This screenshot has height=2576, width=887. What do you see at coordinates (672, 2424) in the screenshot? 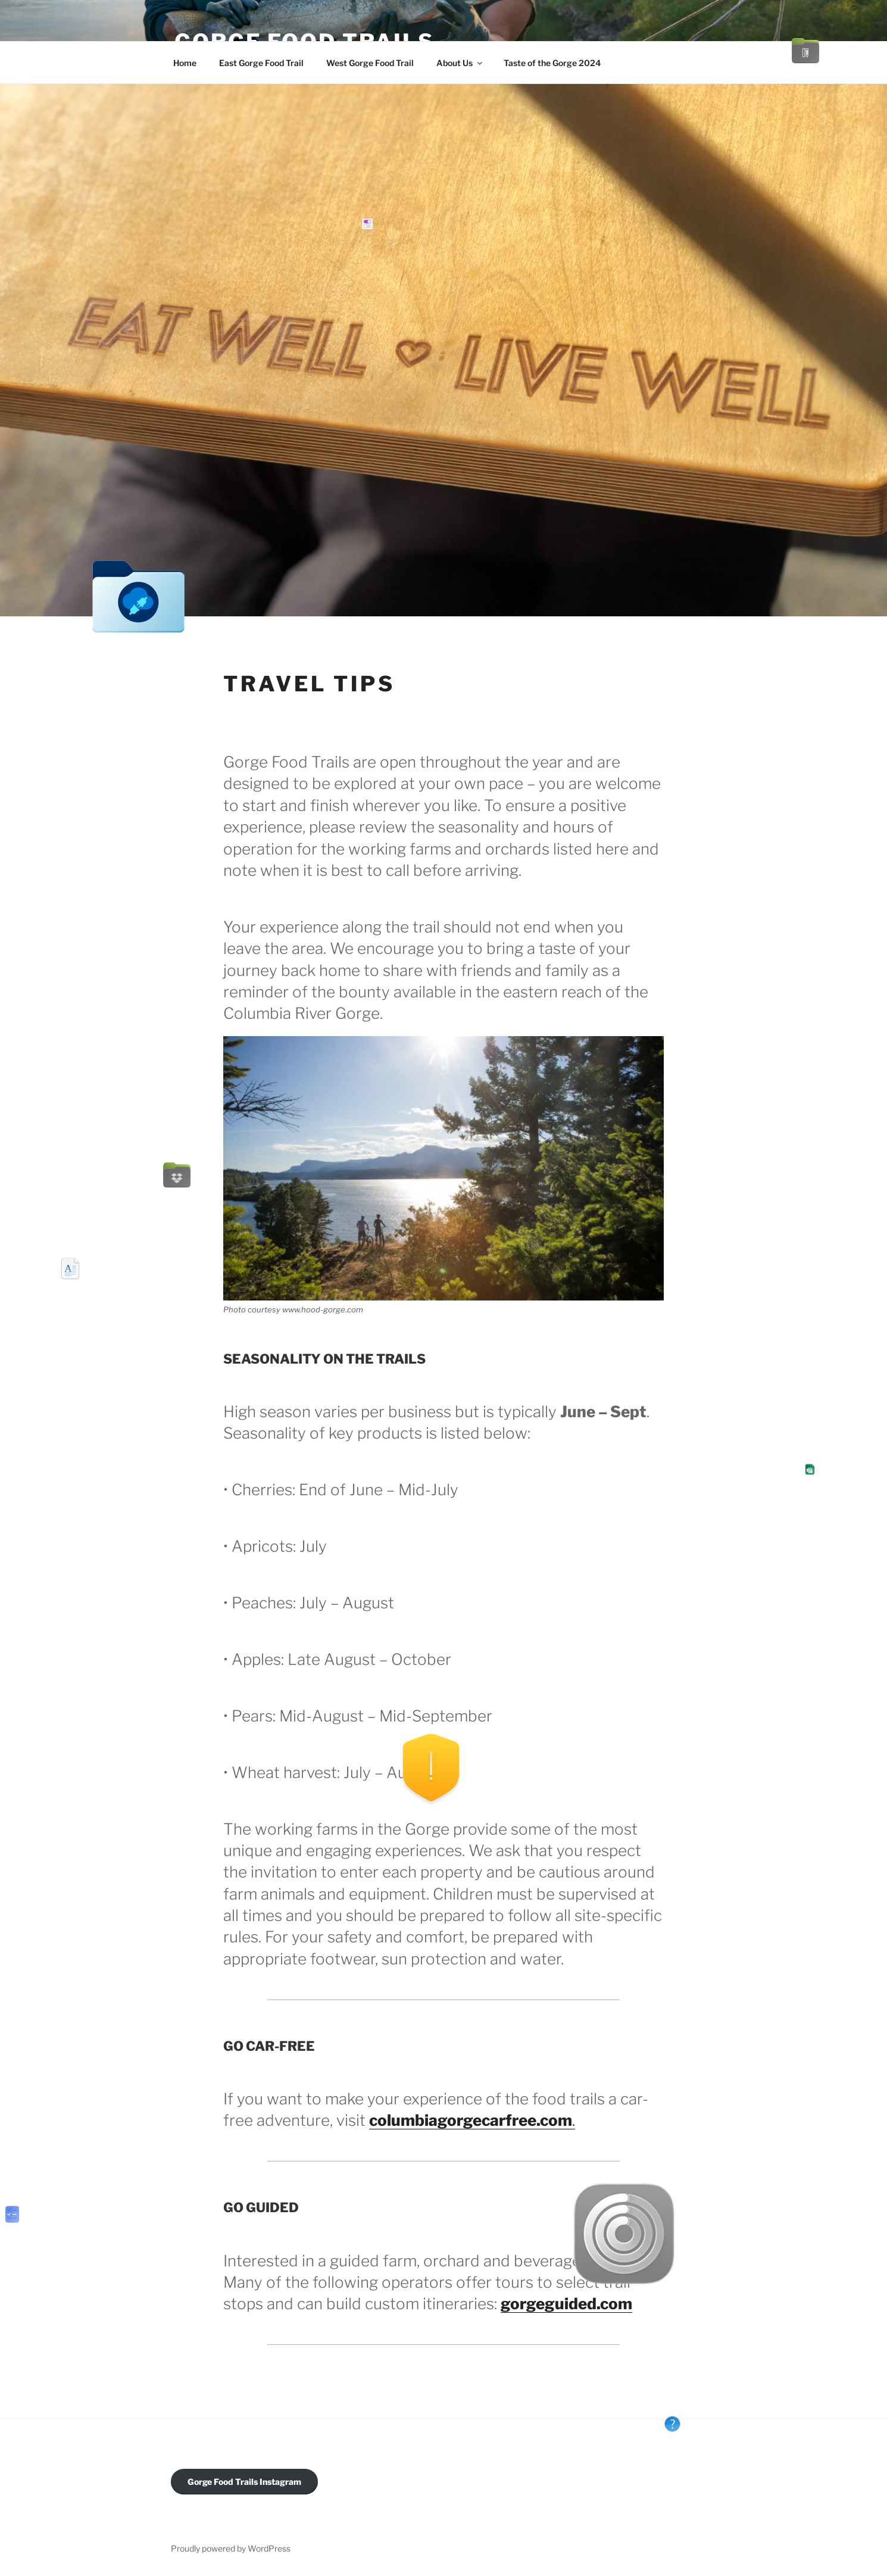
I see `open the help center or documentation` at bounding box center [672, 2424].